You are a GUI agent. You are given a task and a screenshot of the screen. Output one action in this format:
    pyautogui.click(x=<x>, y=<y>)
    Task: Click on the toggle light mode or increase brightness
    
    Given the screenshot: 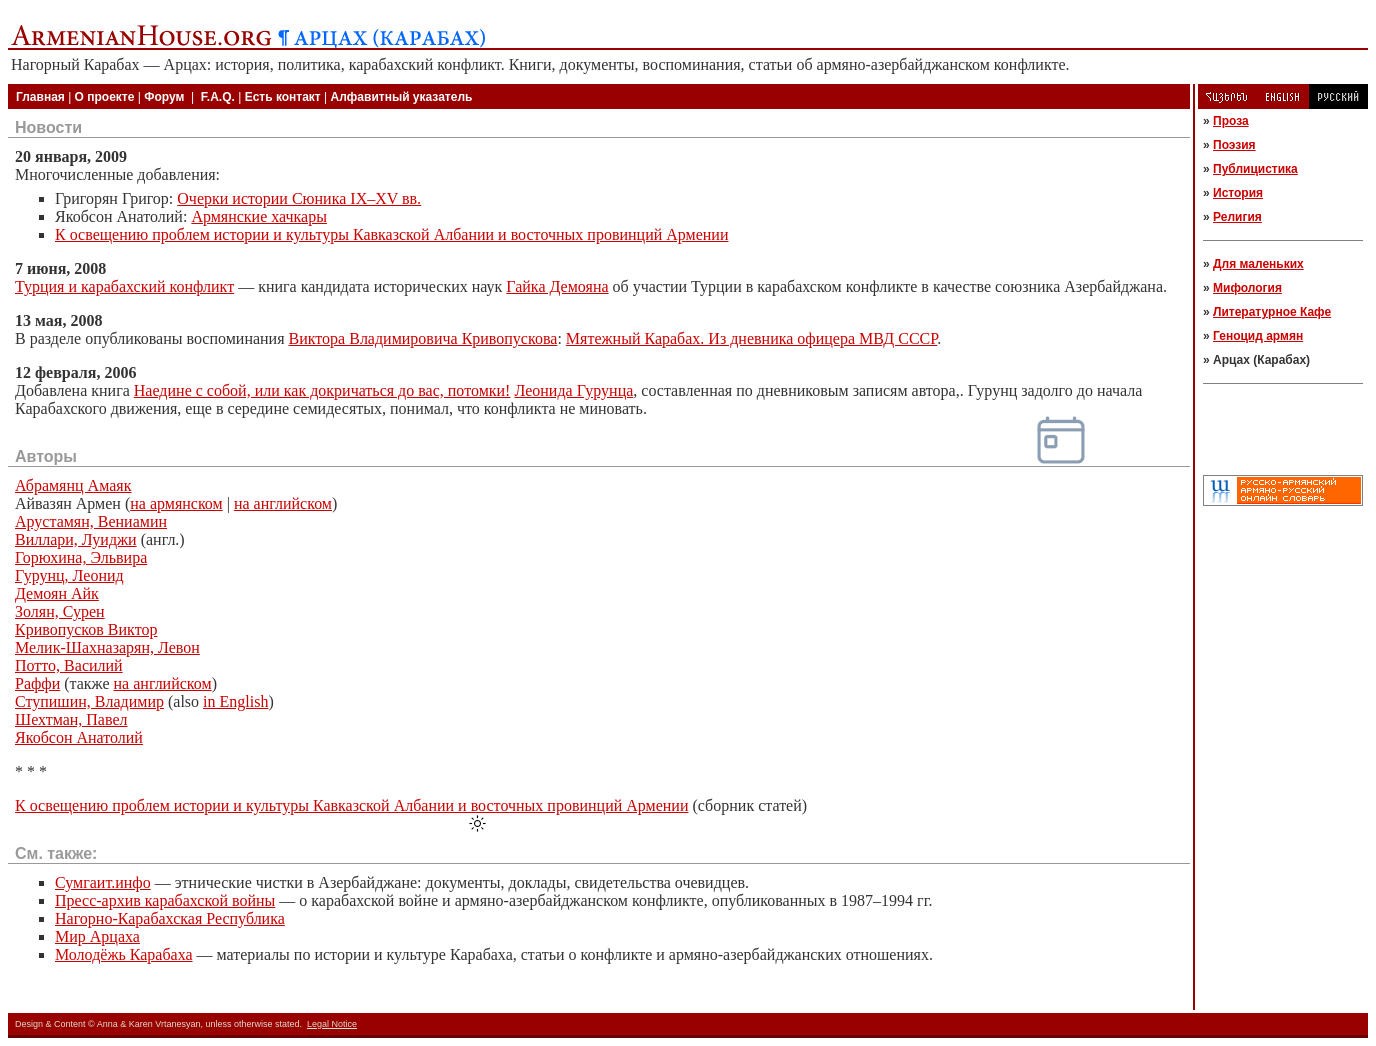 What is the action you would take?
    pyautogui.click(x=477, y=823)
    